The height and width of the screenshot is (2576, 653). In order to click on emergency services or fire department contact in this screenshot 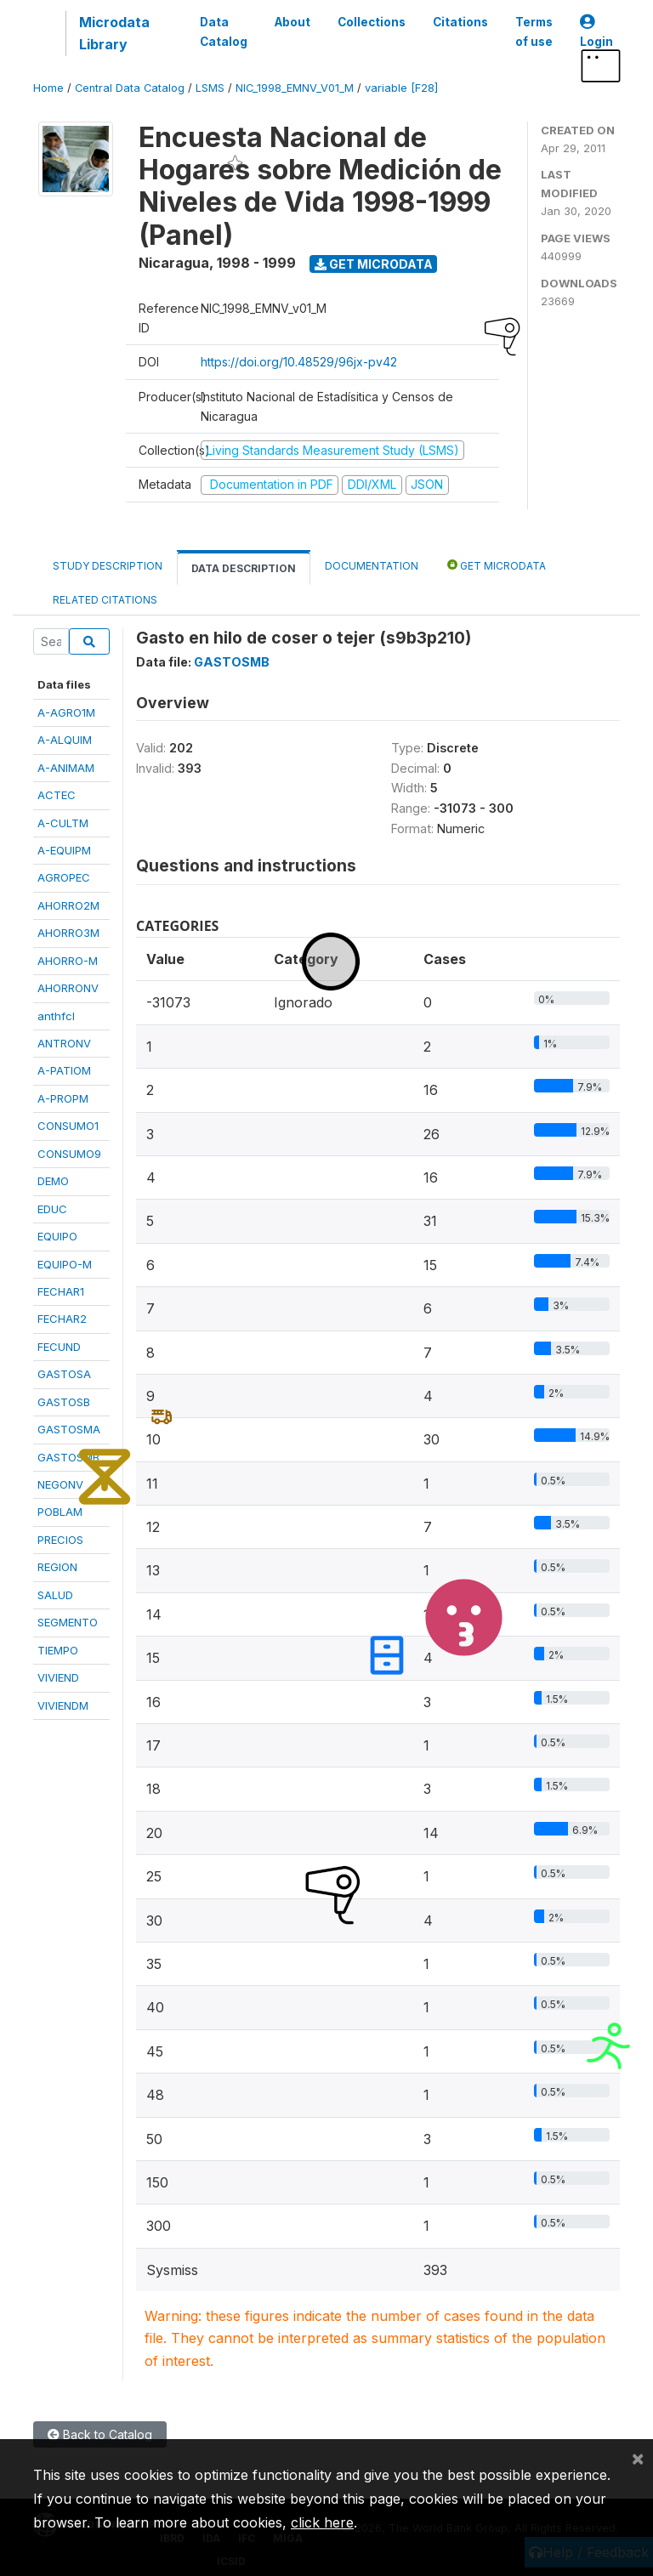, I will do `click(161, 1416)`.